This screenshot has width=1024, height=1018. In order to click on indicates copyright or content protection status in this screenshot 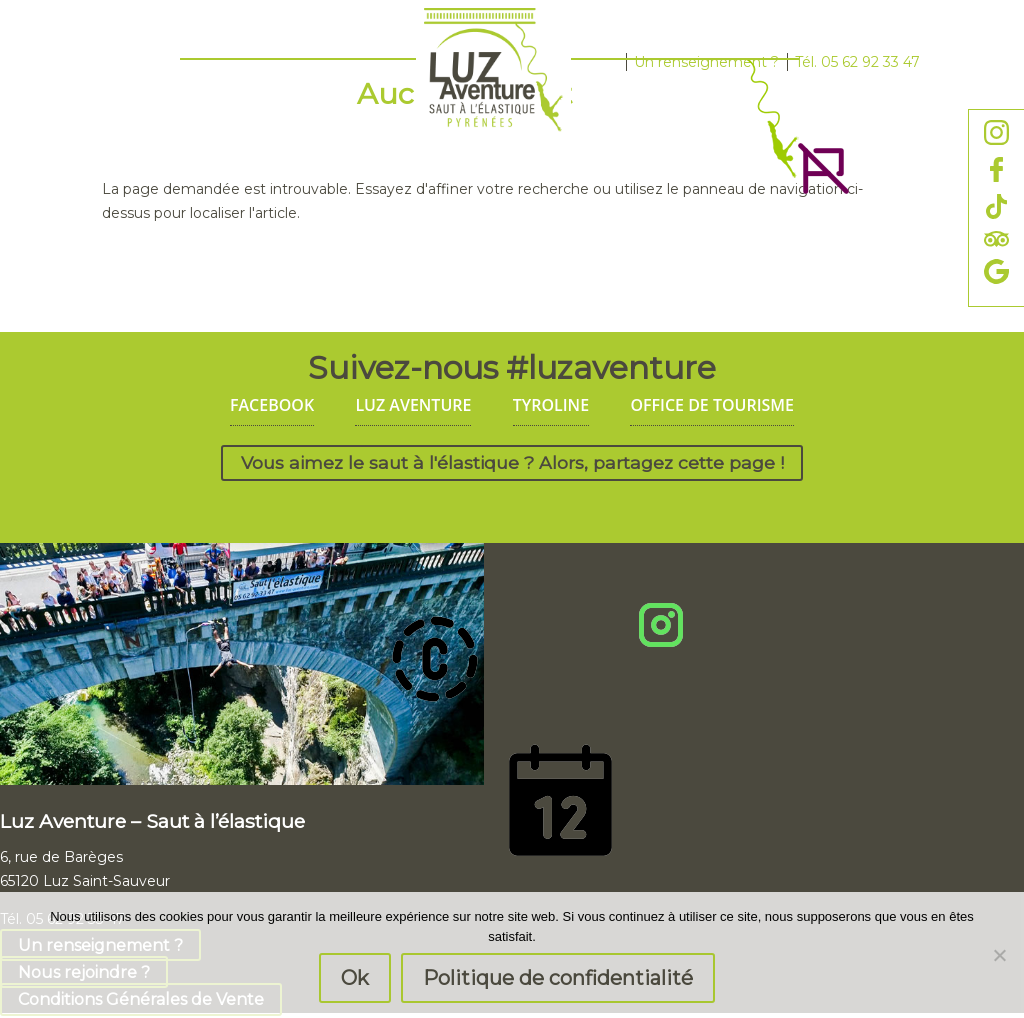, I will do `click(435, 659)`.